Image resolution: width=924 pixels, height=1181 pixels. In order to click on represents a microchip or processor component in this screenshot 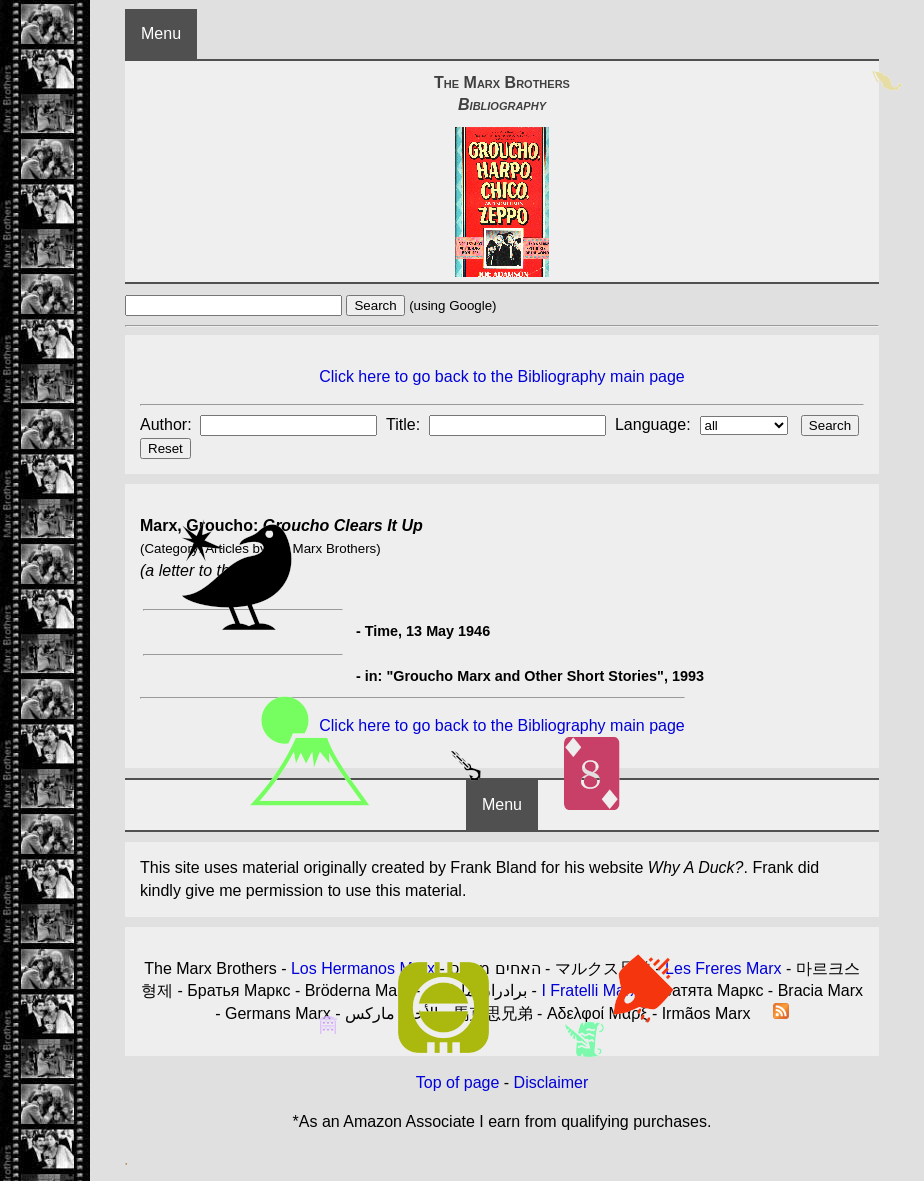, I will do `click(443, 1007)`.